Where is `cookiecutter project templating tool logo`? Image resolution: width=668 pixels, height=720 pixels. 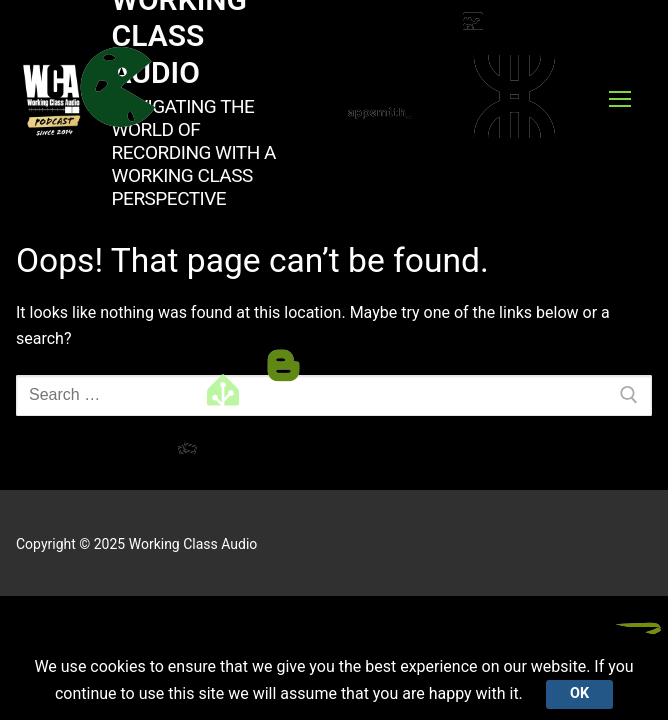
cookiecutter project templating tool logo is located at coordinates (118, 87).